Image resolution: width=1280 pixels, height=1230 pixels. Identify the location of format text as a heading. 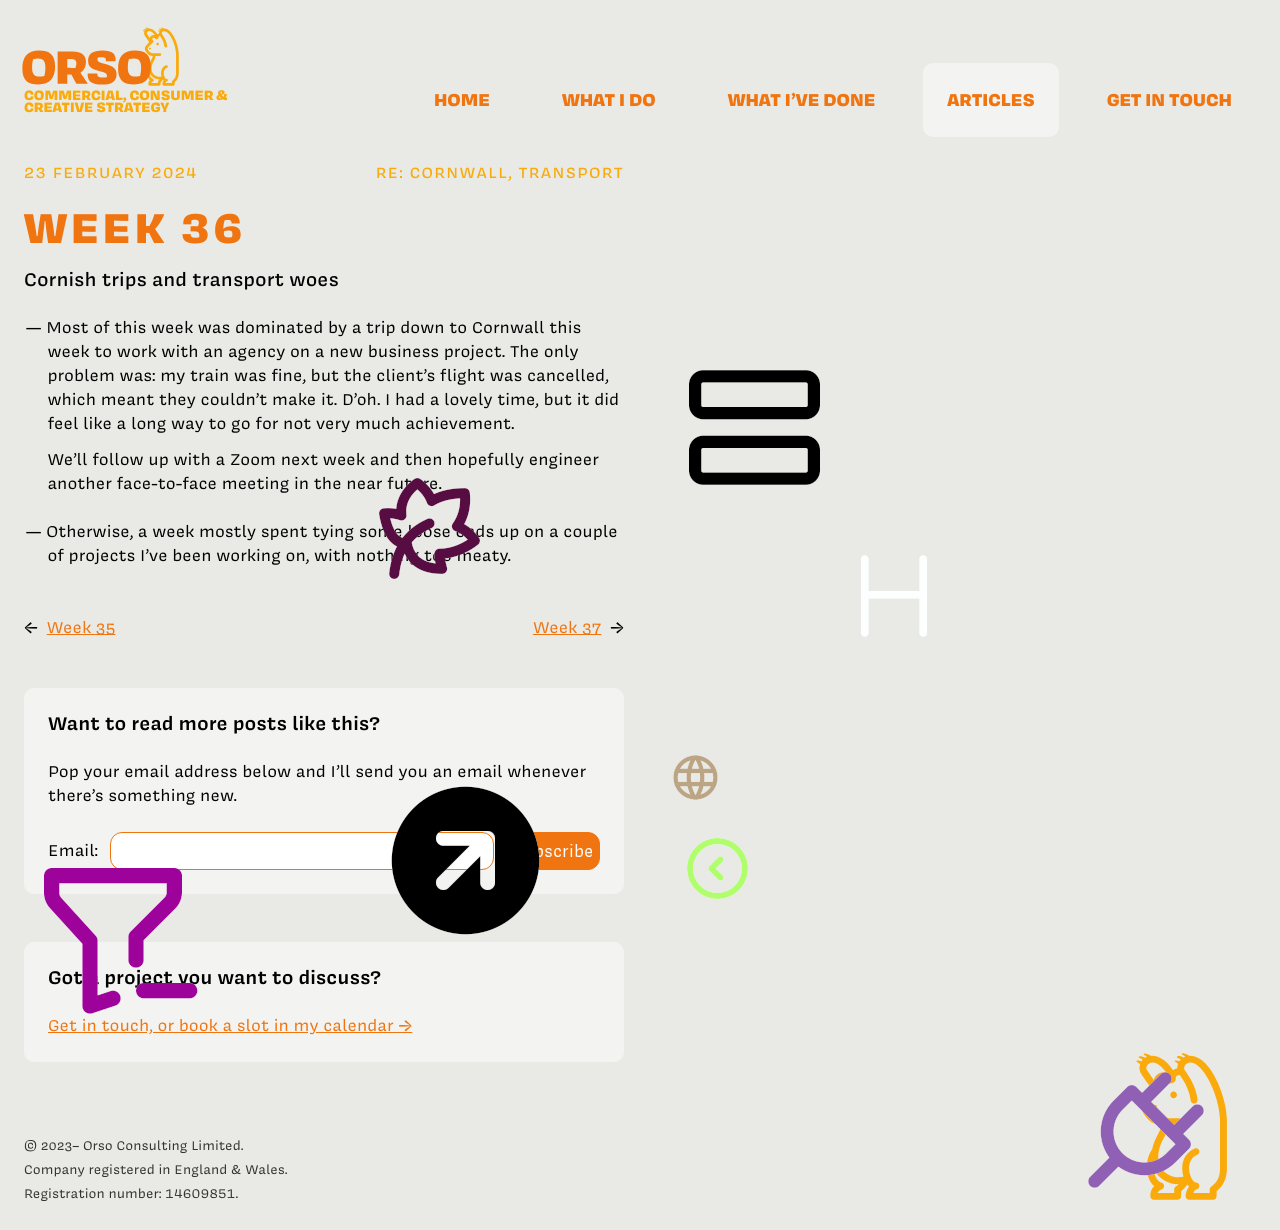
(894, 596).